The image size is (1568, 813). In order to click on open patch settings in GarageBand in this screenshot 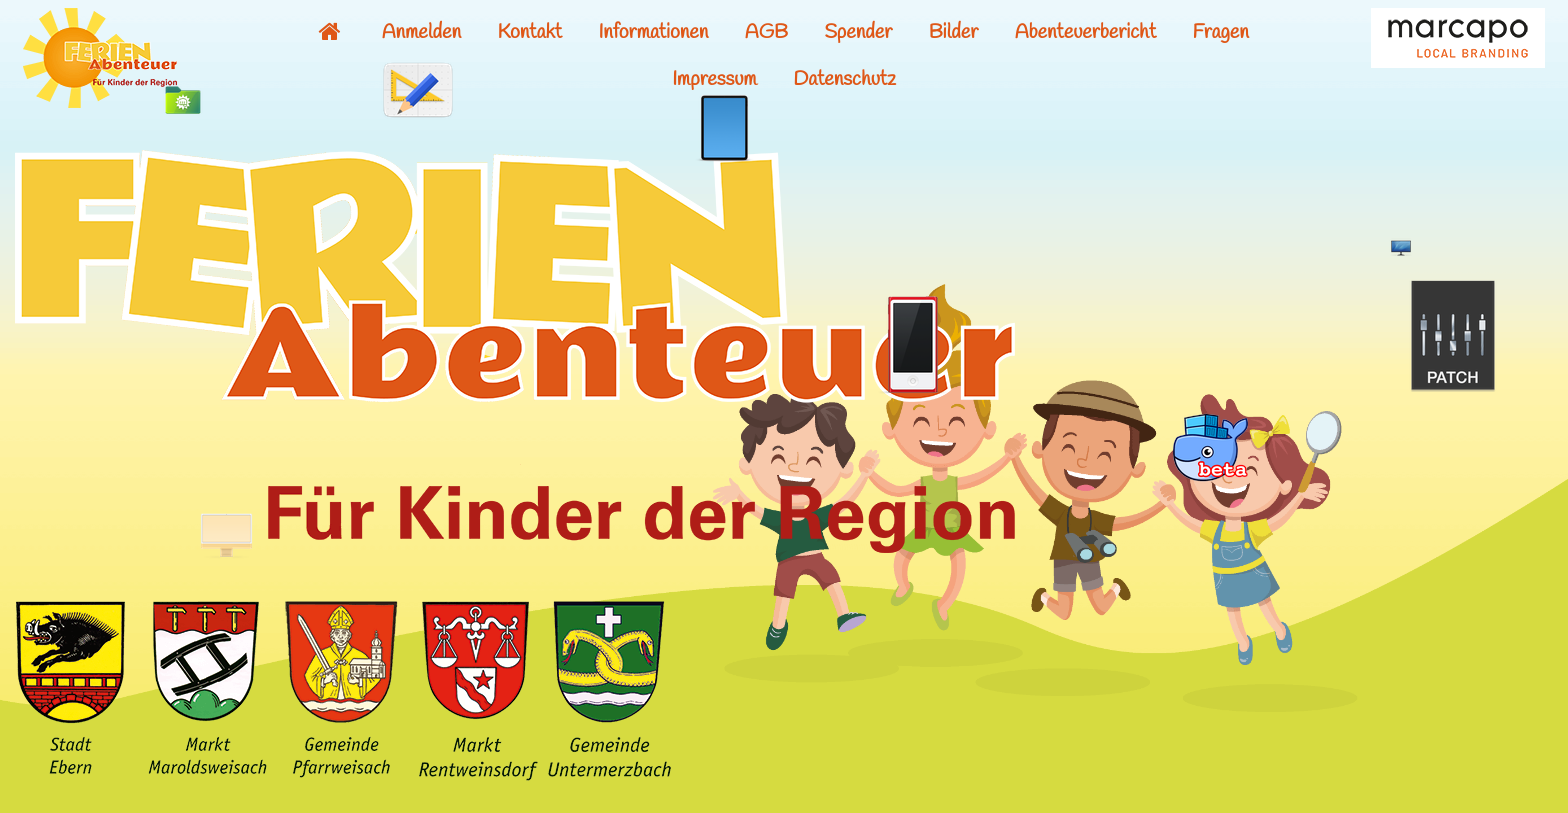, I will do `click(1453, 338)`.